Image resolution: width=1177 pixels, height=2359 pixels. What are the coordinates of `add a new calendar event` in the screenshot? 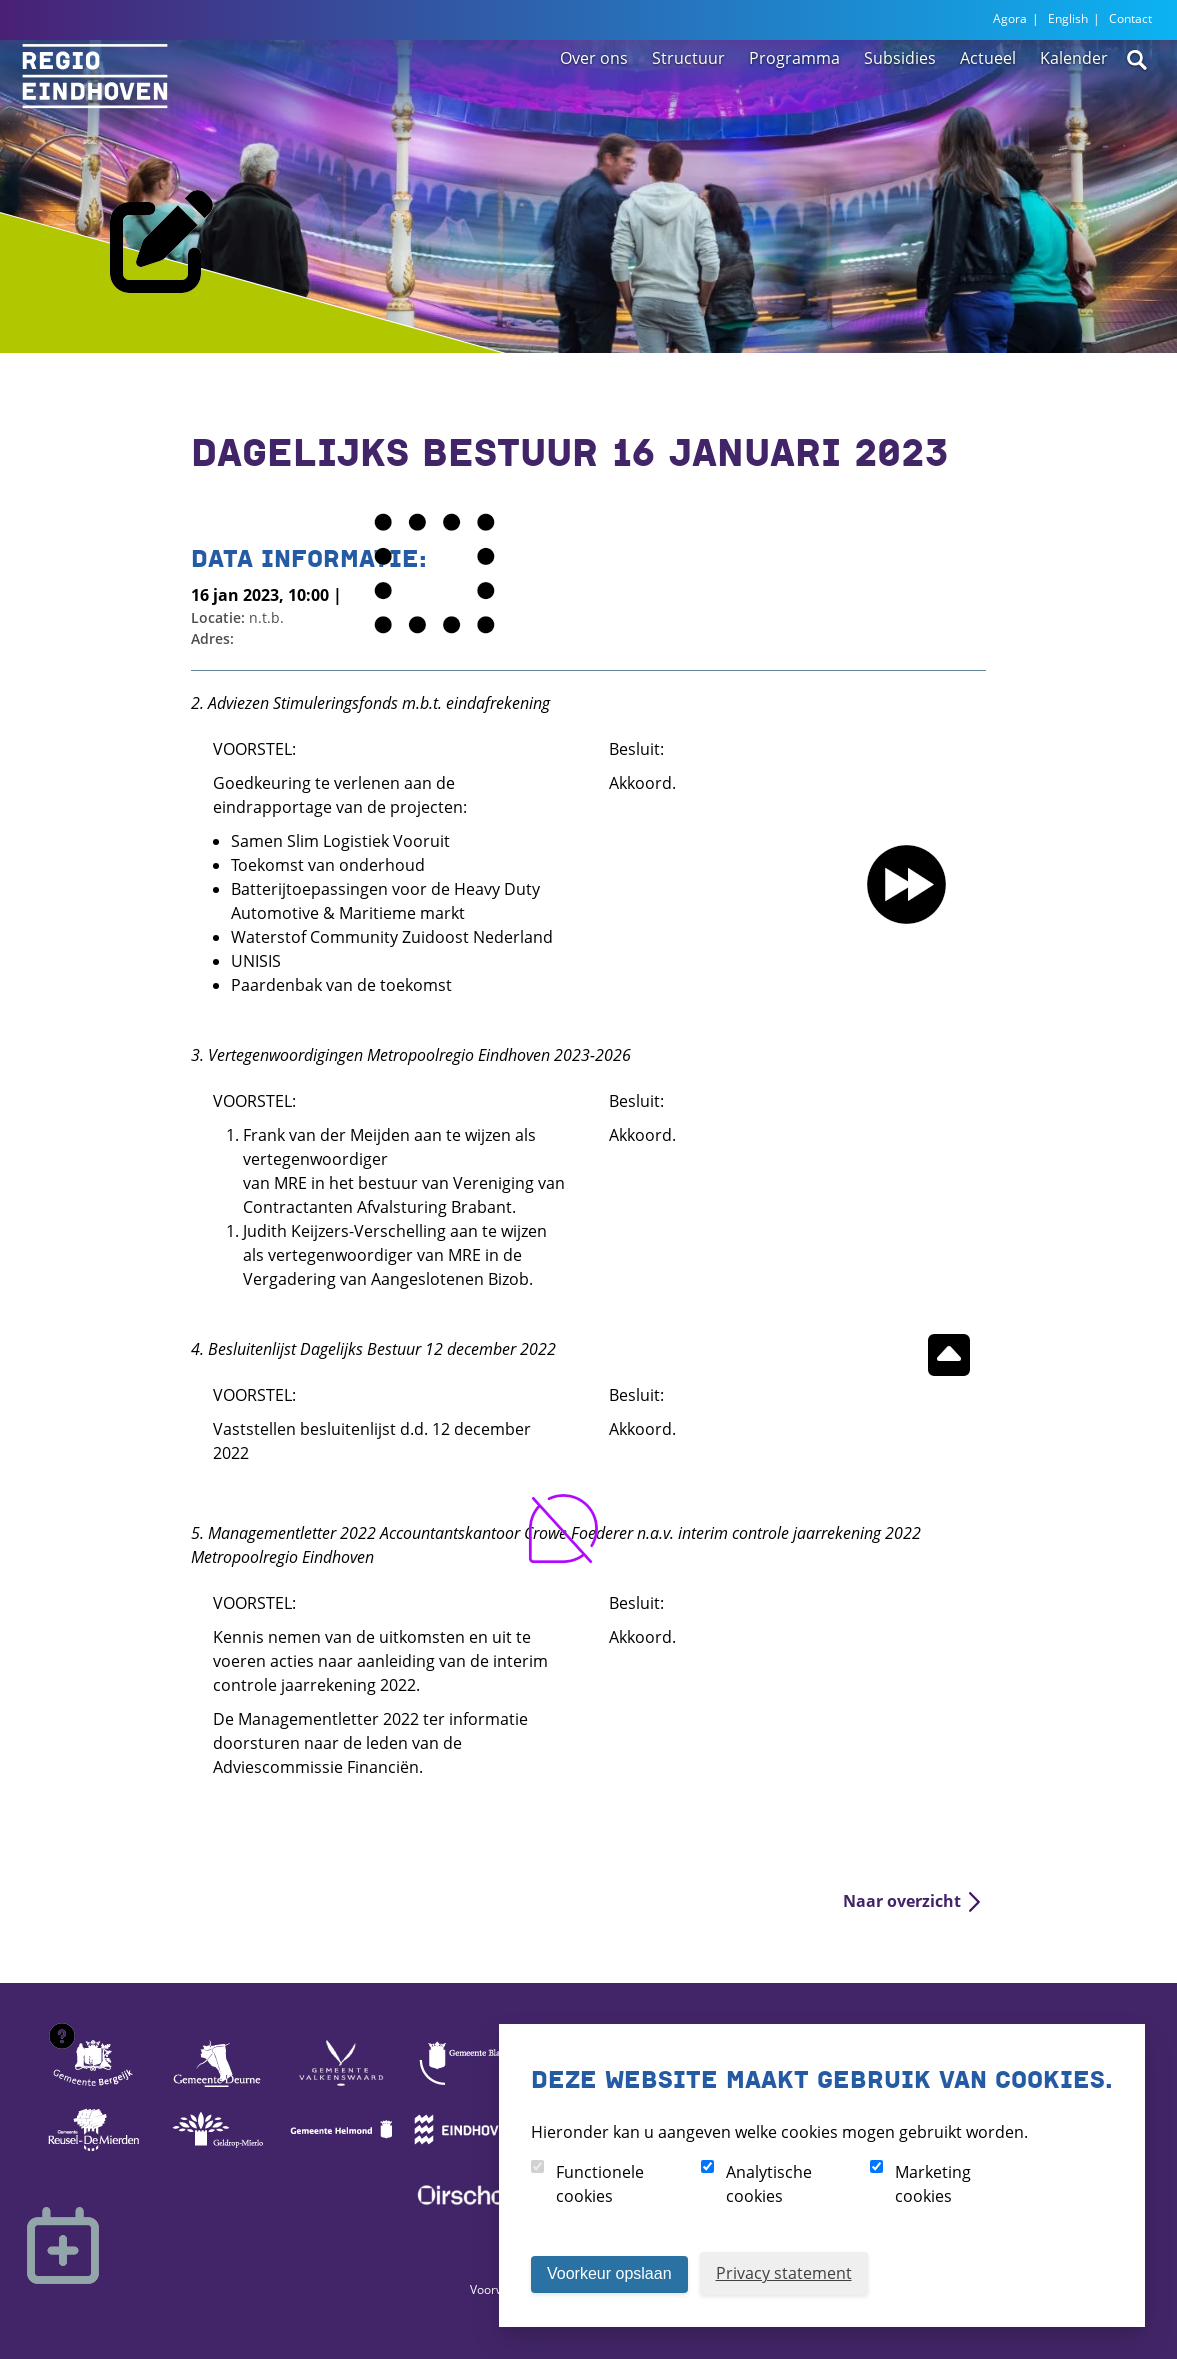 It's located at (63, 2248).